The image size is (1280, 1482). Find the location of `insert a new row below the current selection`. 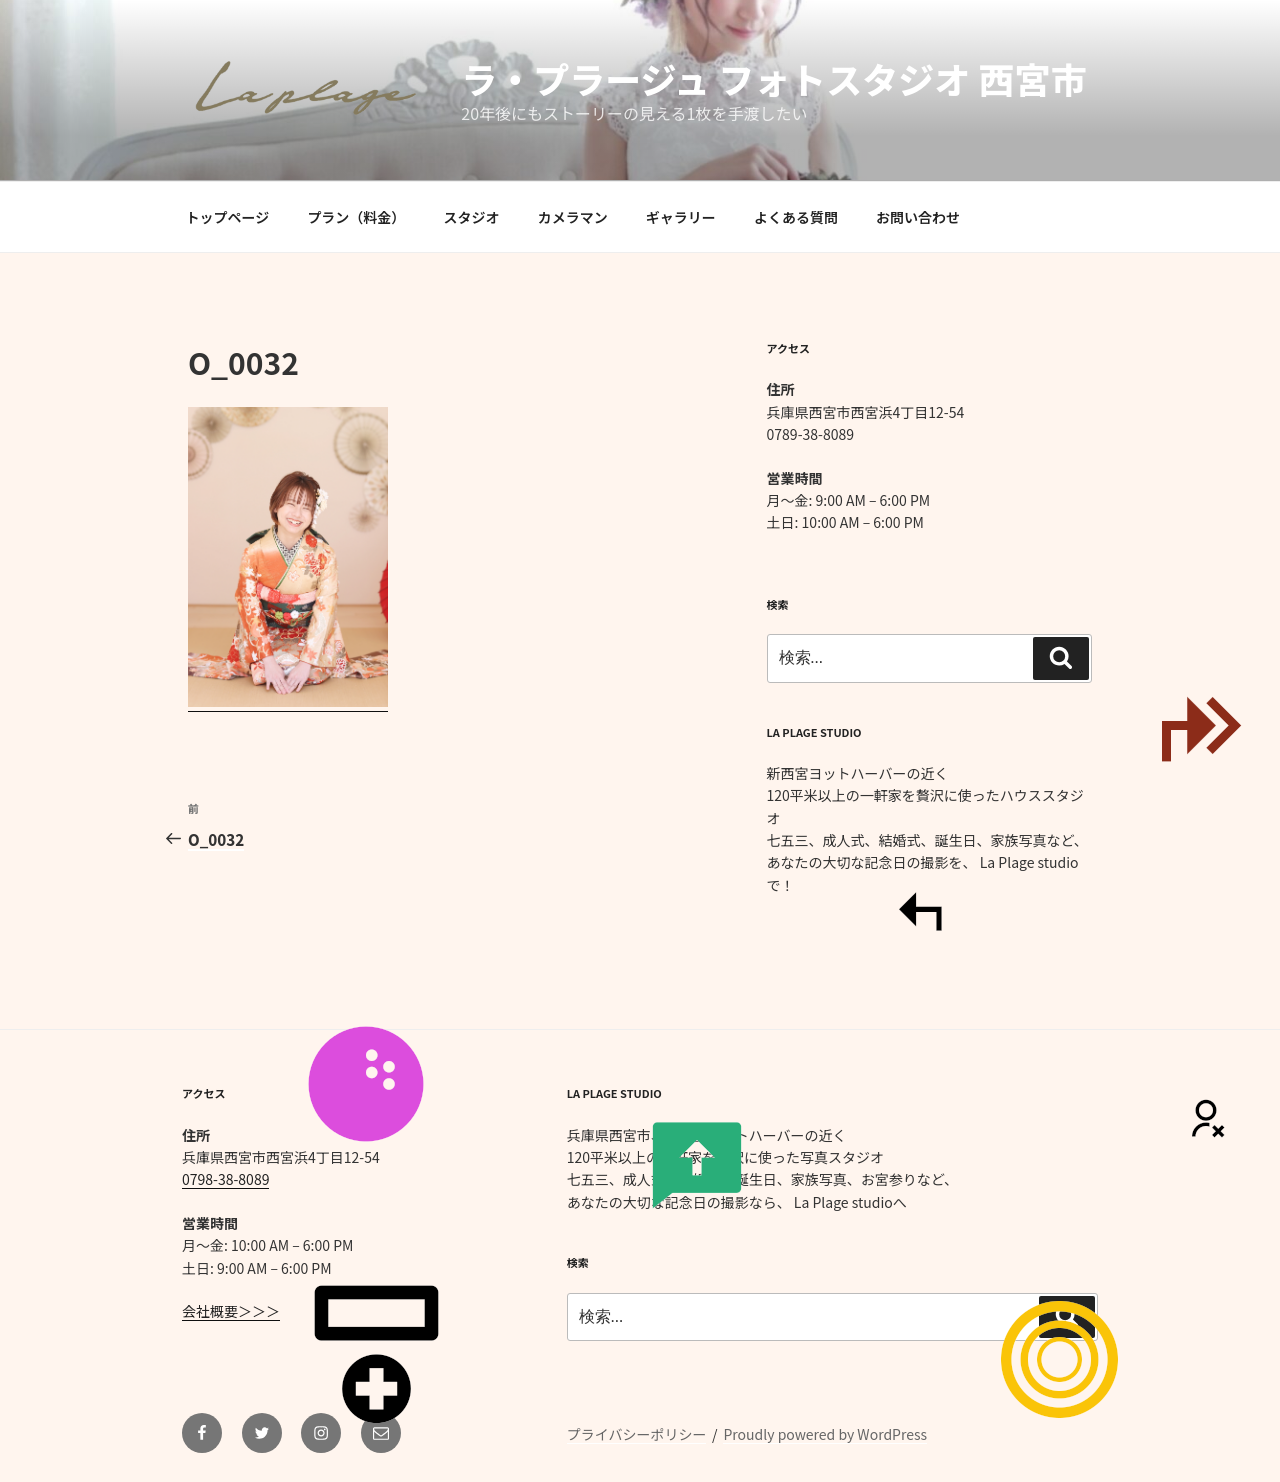

insert a new row below the current selection is located at coordinates (376, 1347).